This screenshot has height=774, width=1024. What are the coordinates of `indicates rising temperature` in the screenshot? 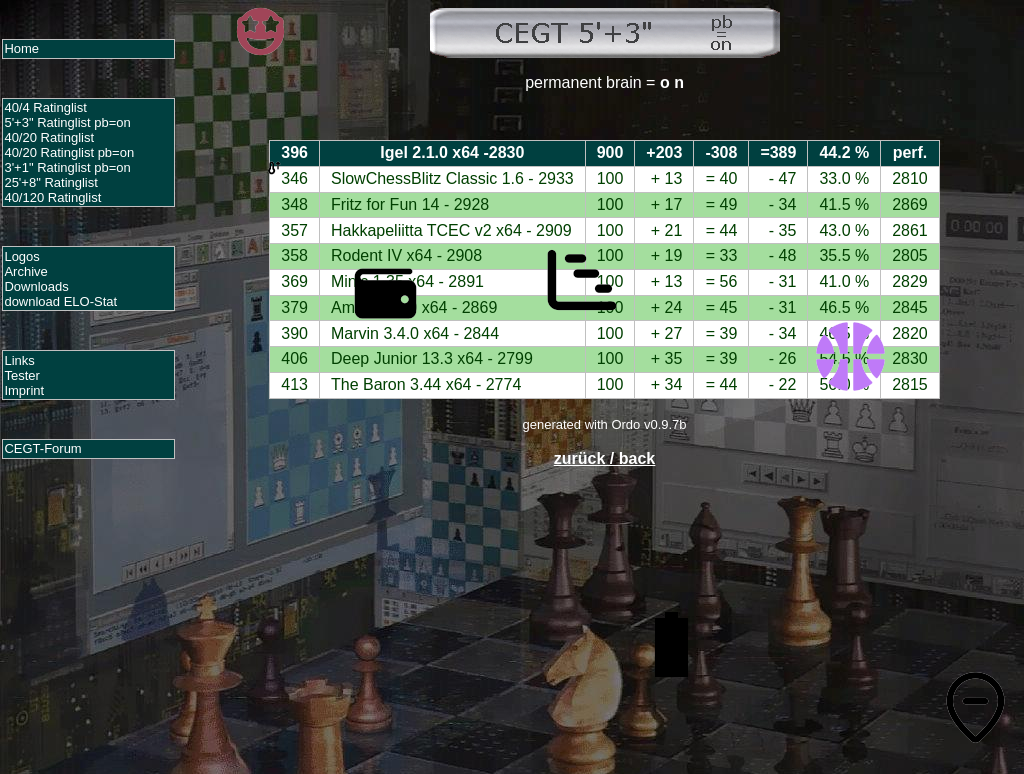 It's located at (274, 168).